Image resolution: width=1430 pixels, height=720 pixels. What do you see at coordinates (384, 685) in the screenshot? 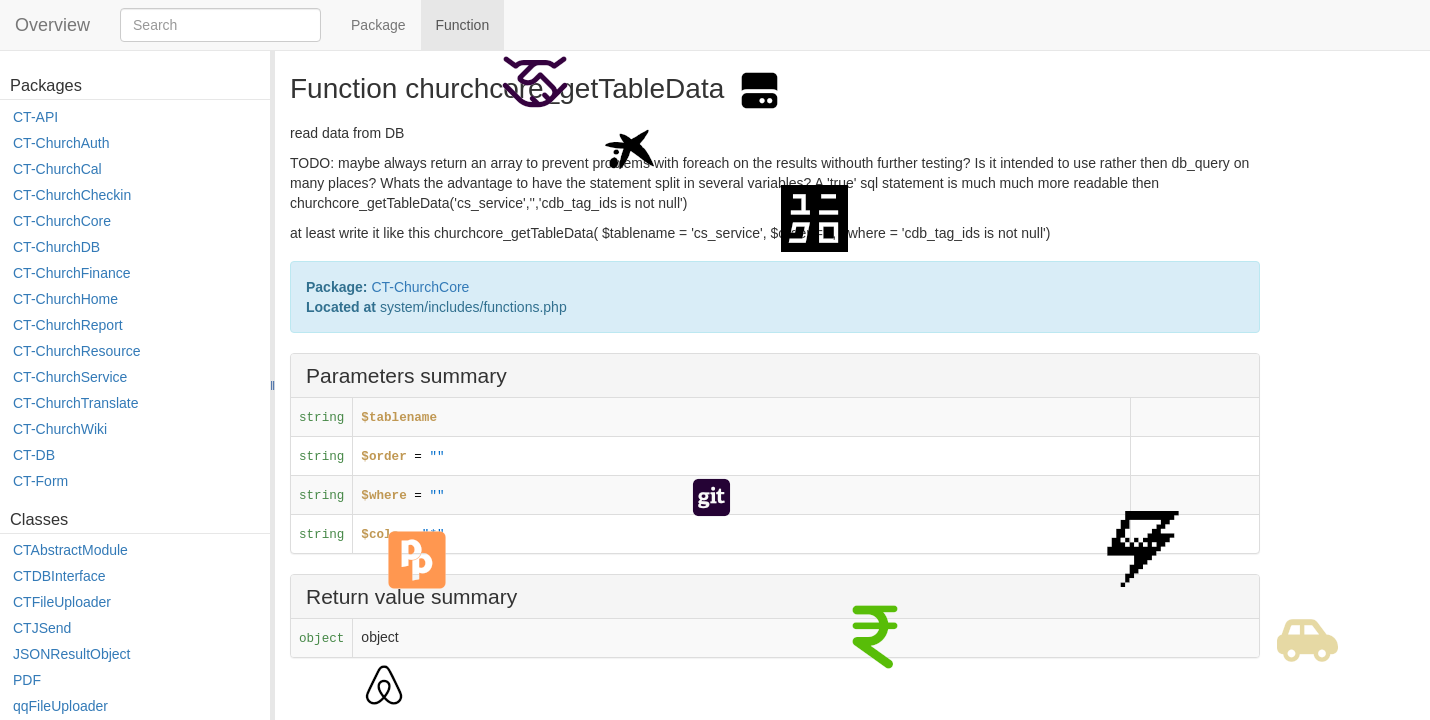
I see `open the airbnb app` at bounding box center [384, 685].